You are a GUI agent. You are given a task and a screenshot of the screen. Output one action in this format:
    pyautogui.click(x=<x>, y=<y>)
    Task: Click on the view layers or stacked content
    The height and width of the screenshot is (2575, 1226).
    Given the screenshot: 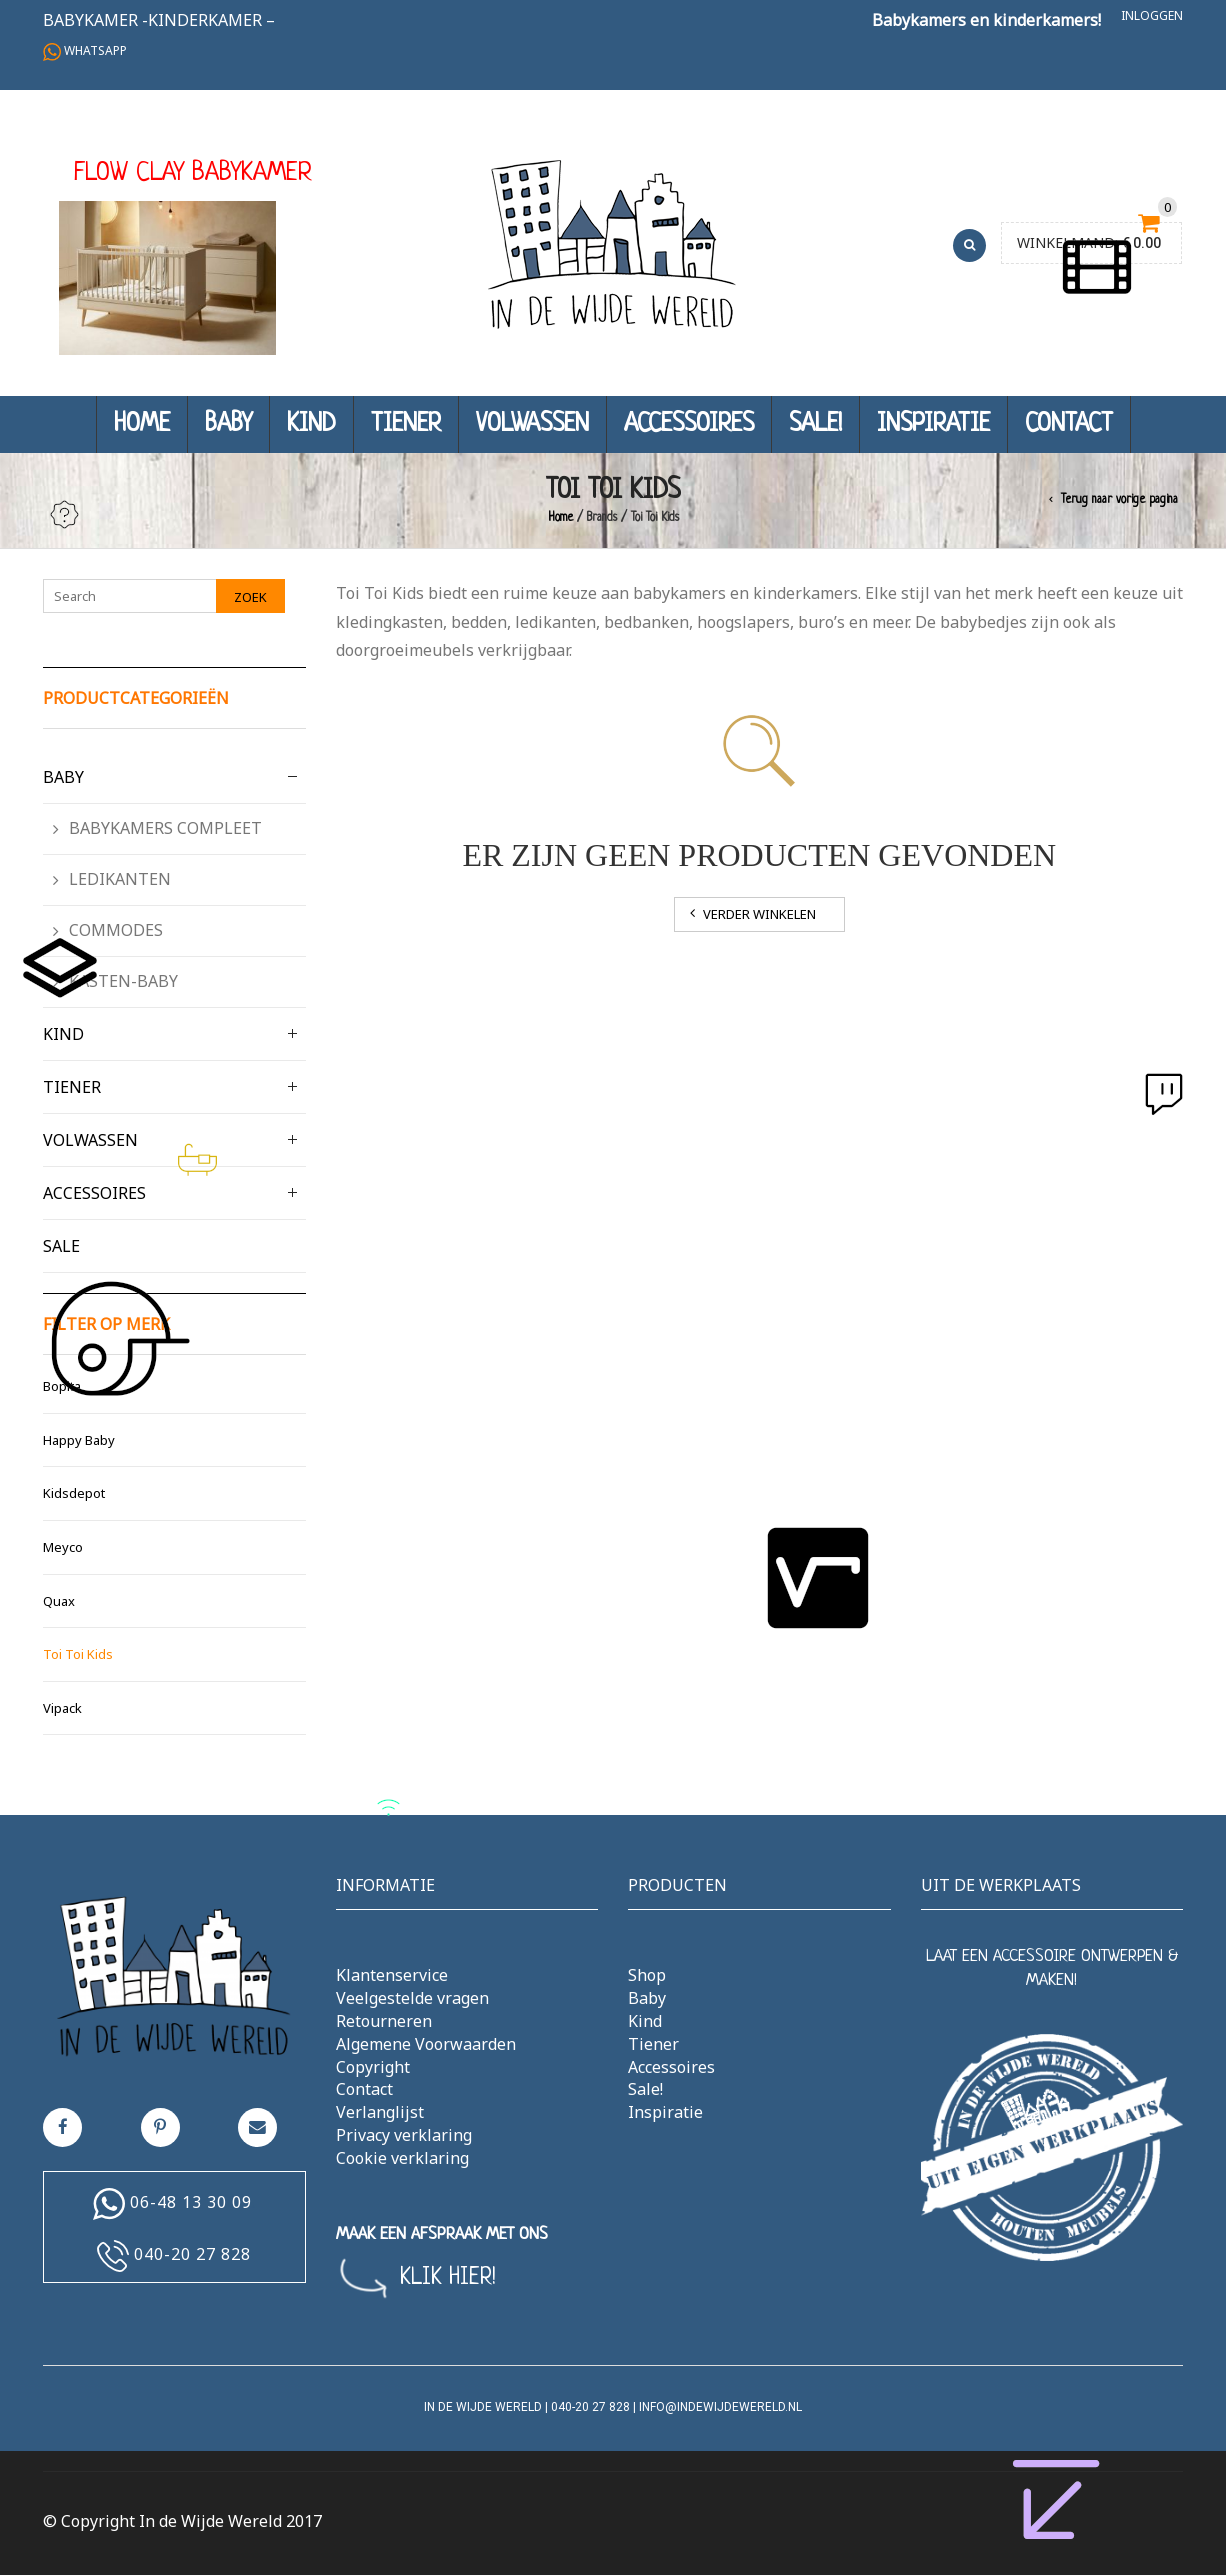 What is the action you would take?
    pyautogui.click(x=60, y=969)
    